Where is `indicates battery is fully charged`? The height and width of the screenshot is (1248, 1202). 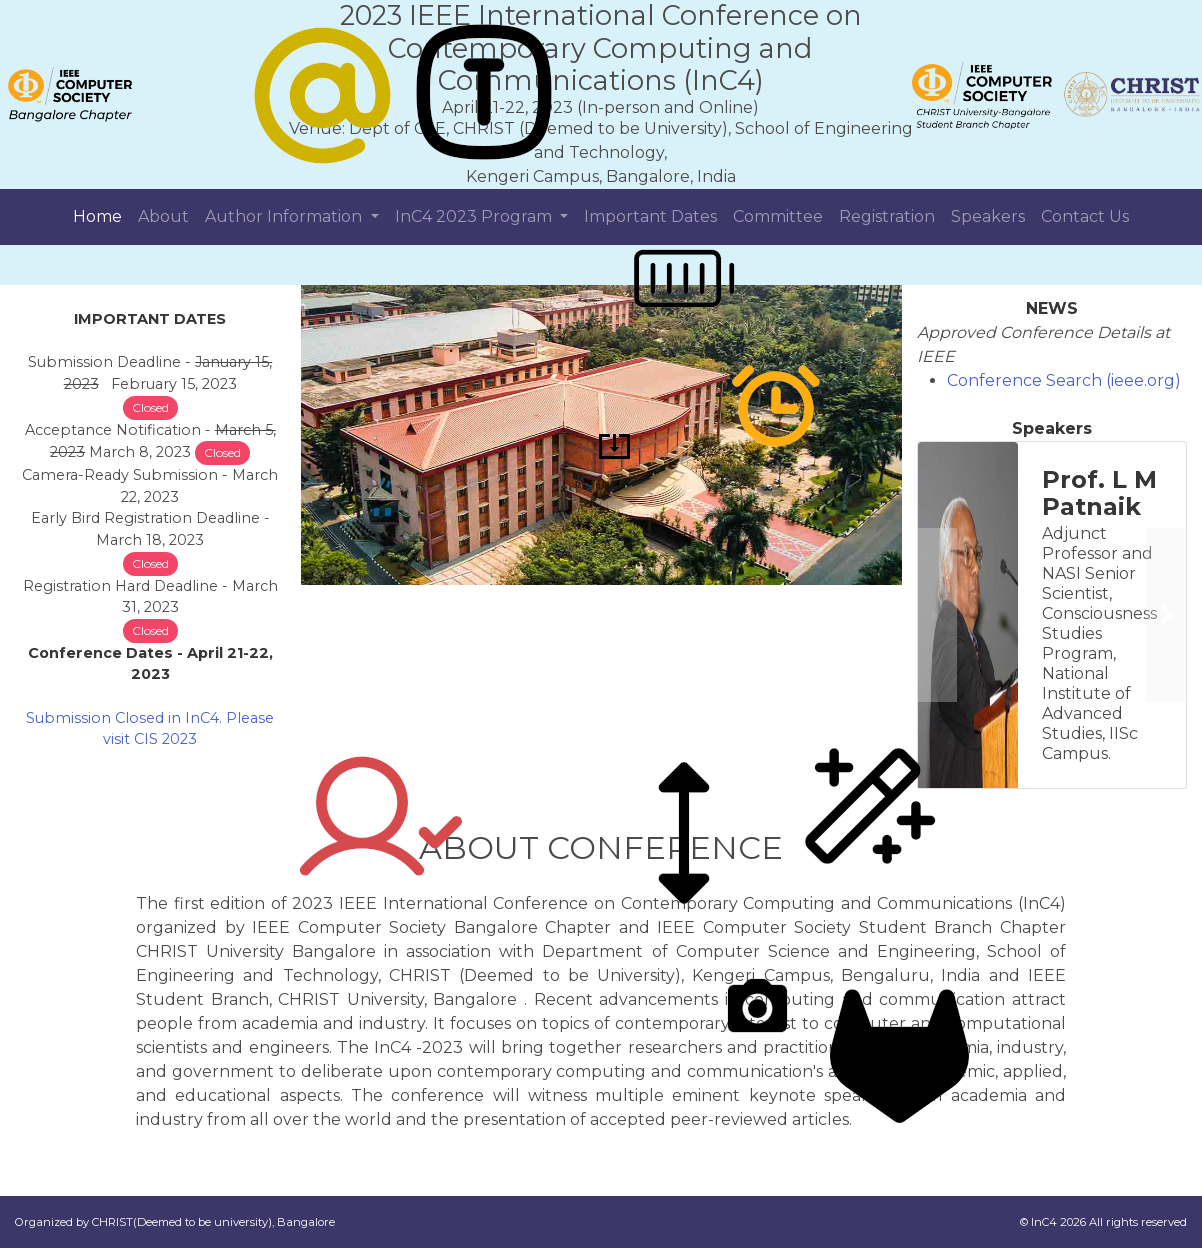 indicates battery is fully charged is located at coordinates (682, 278).